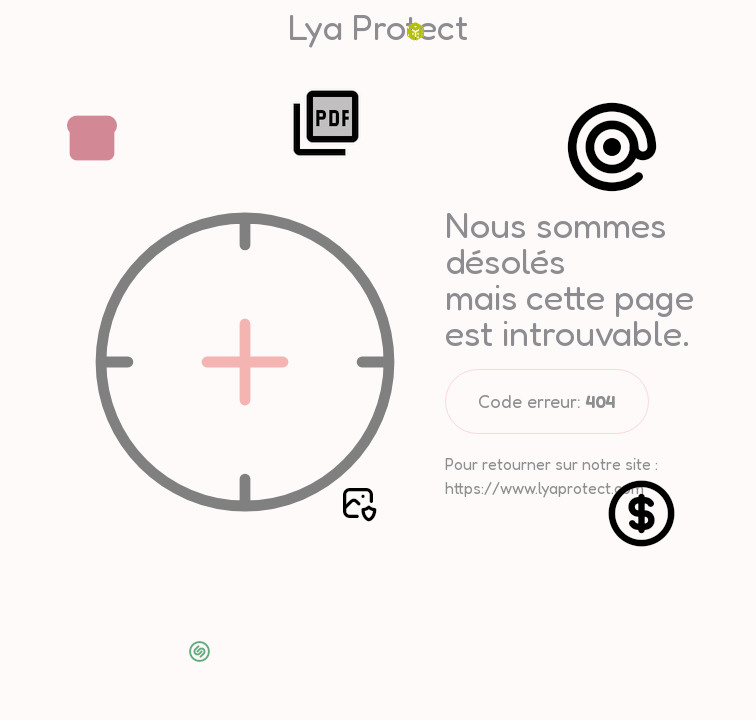  What do you see at coordinates (92, 138) in the screenshot?
I see `browse bakery or bread products` at bounding box center [92, 138].